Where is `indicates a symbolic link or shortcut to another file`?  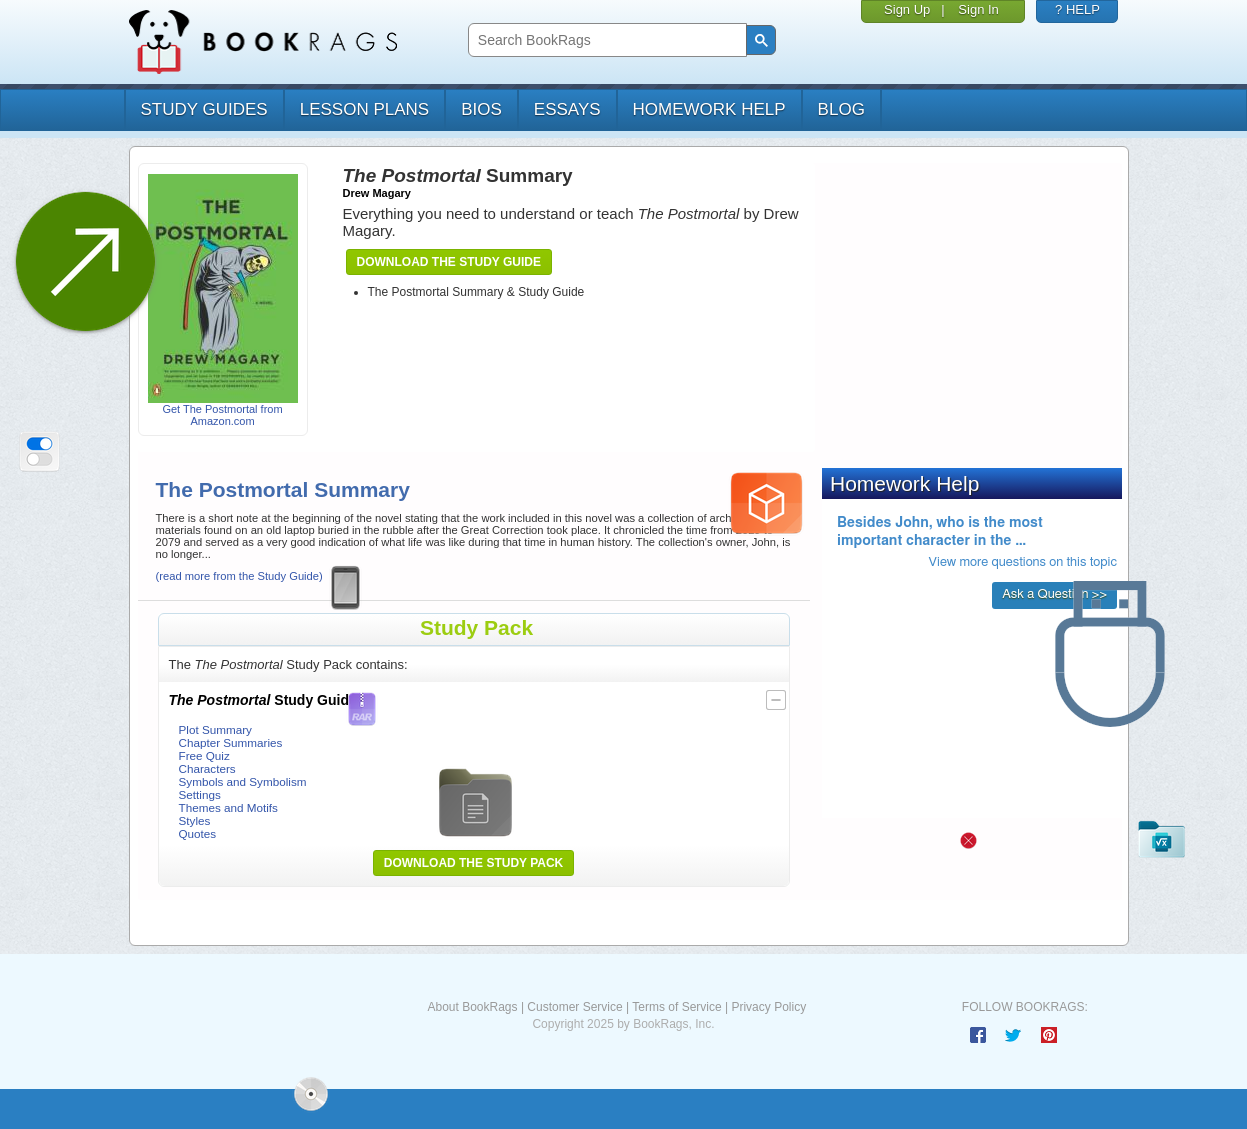 indicates a symbolic link or shortcut to another file is located at coordinates (85, 261).